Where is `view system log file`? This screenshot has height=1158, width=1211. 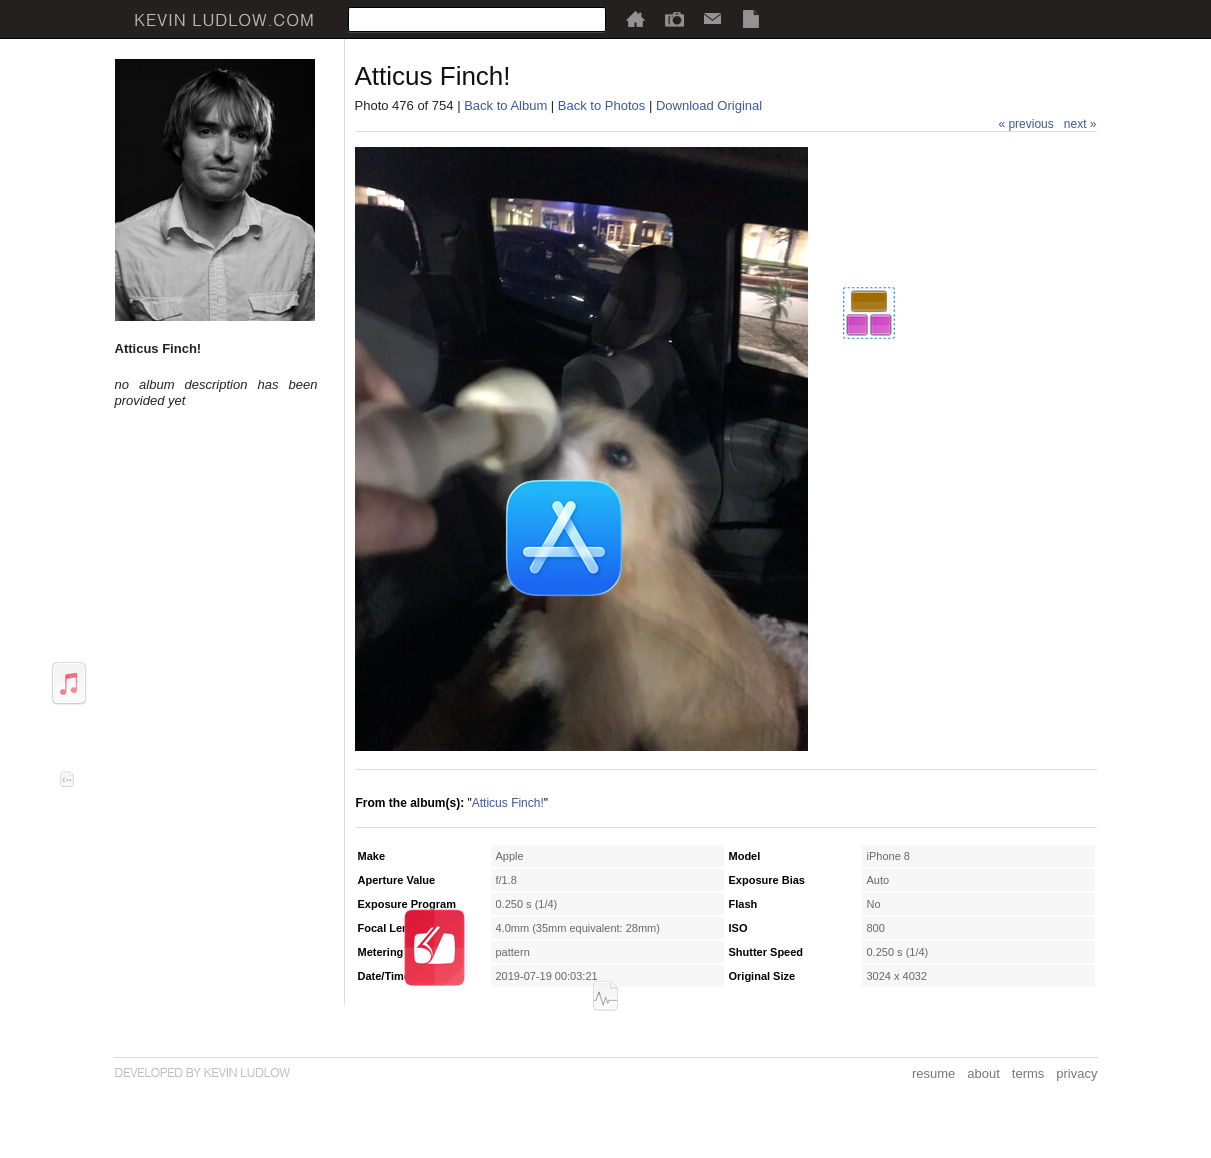
view system log file is located at coordinates (605, 995).